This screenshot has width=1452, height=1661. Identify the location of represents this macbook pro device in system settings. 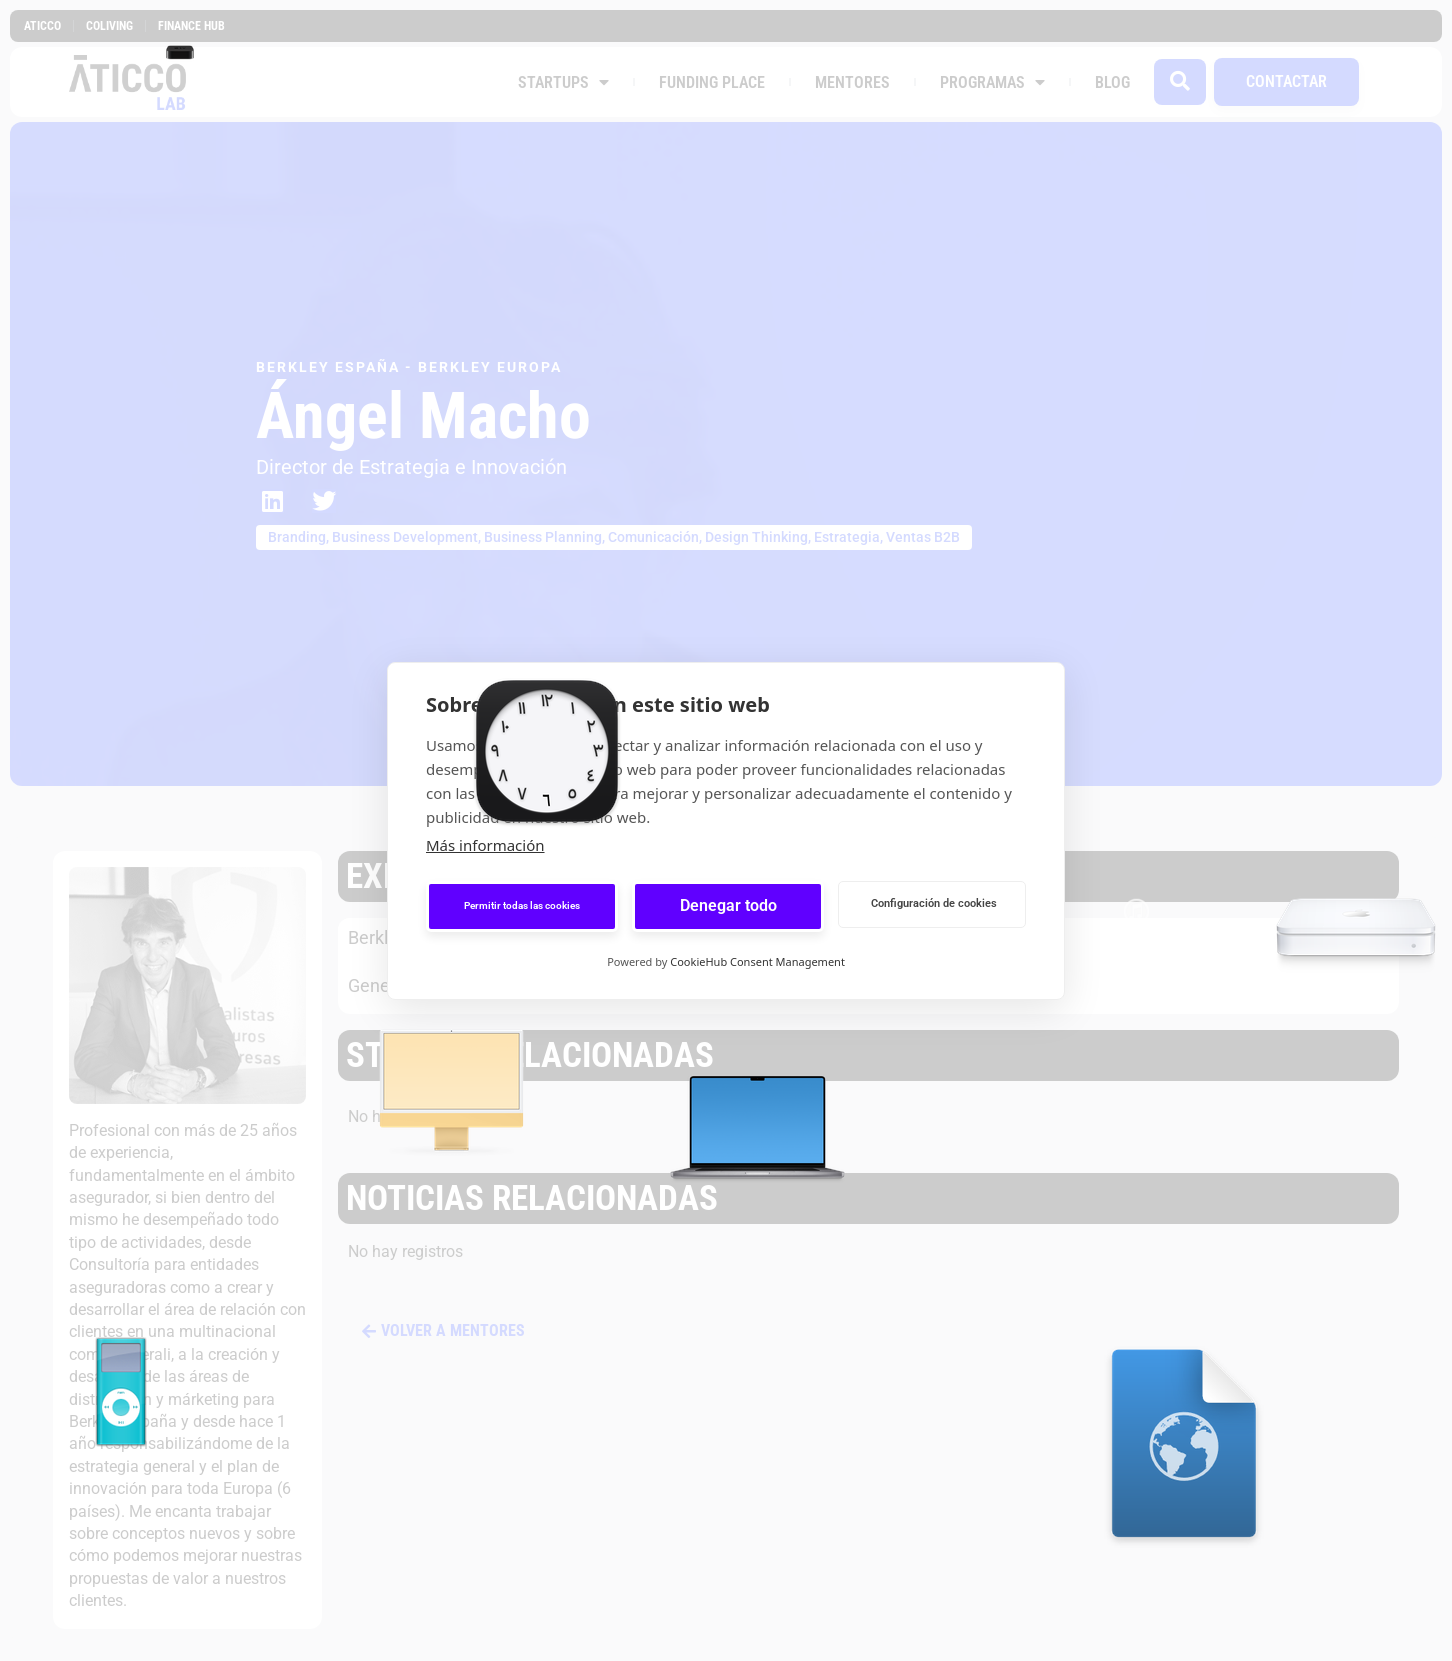
(757, 1121).